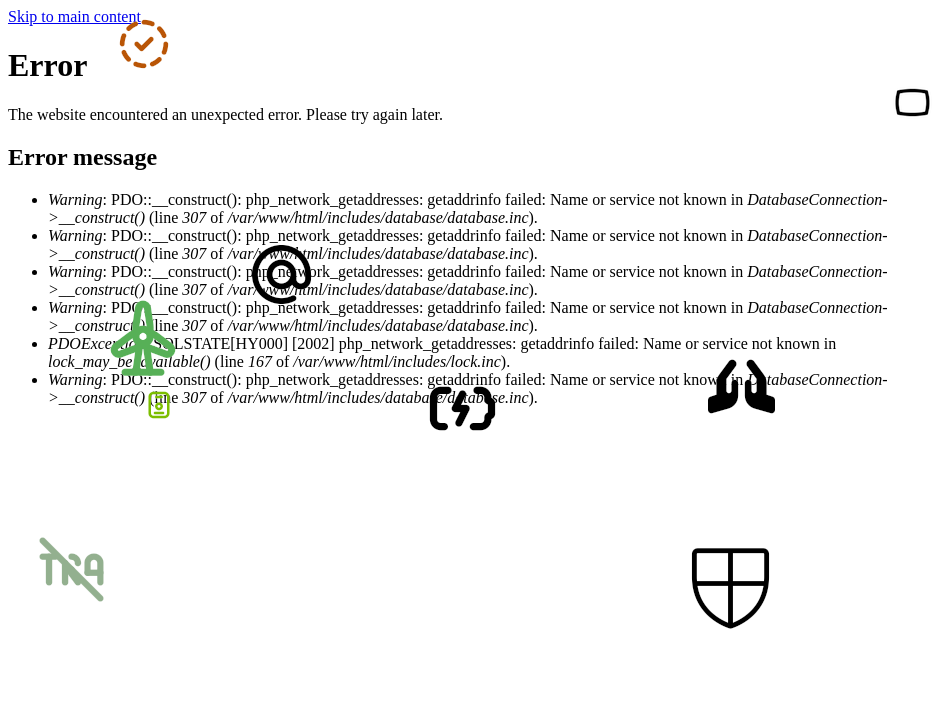 This screenshot has width=939, height=720. What do you see at coordinates (144, 44) in the screenshot?
I see `mark task as complete` at bounding box center [144, 44].